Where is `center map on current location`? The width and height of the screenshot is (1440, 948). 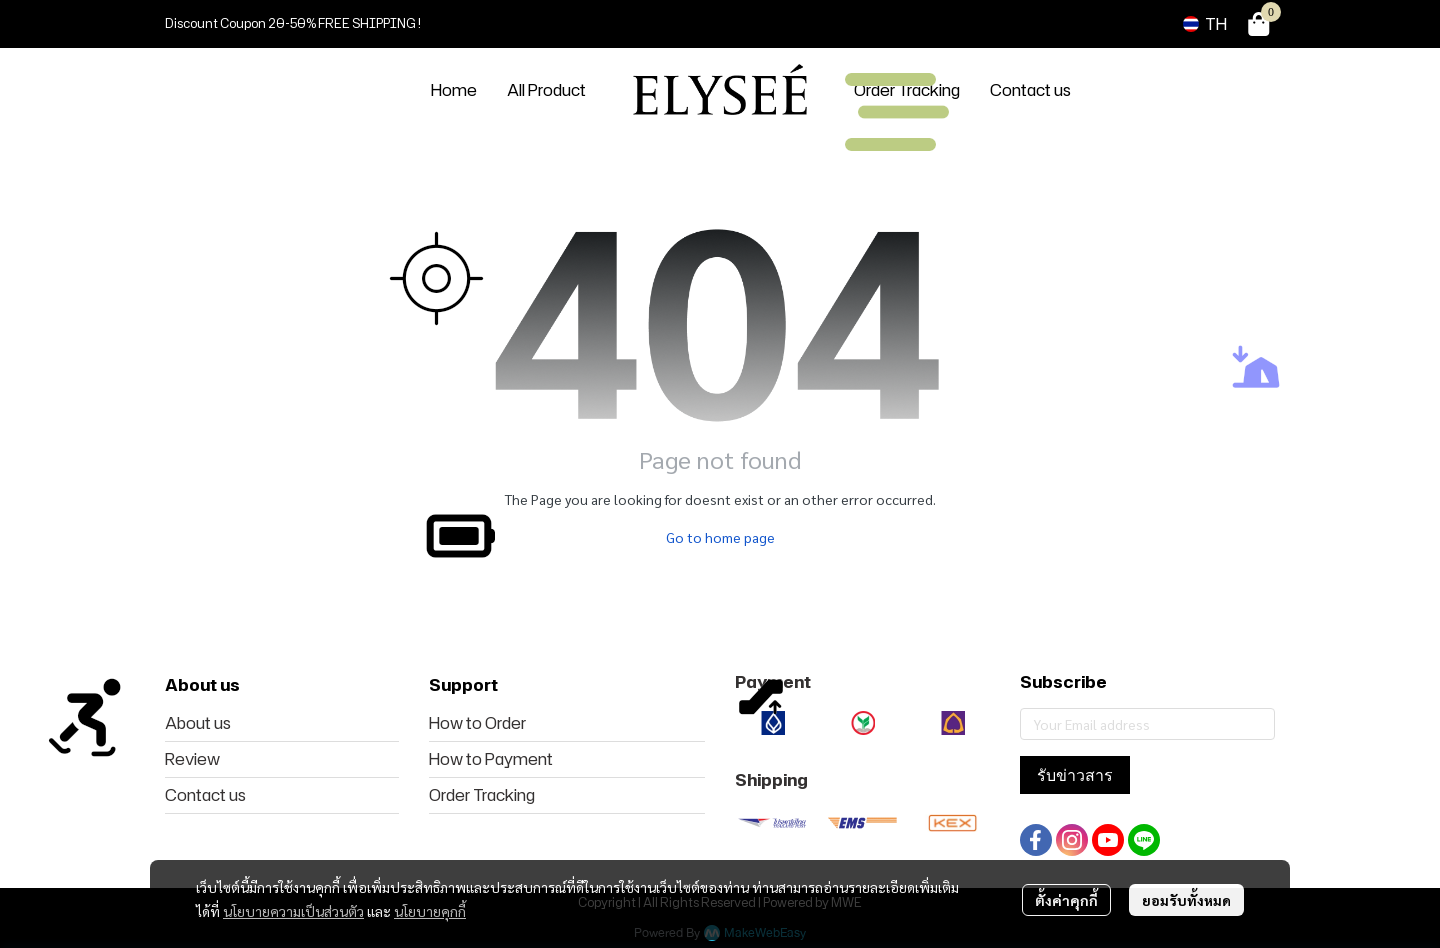 center map on current location is located at coordinates (436, 278).